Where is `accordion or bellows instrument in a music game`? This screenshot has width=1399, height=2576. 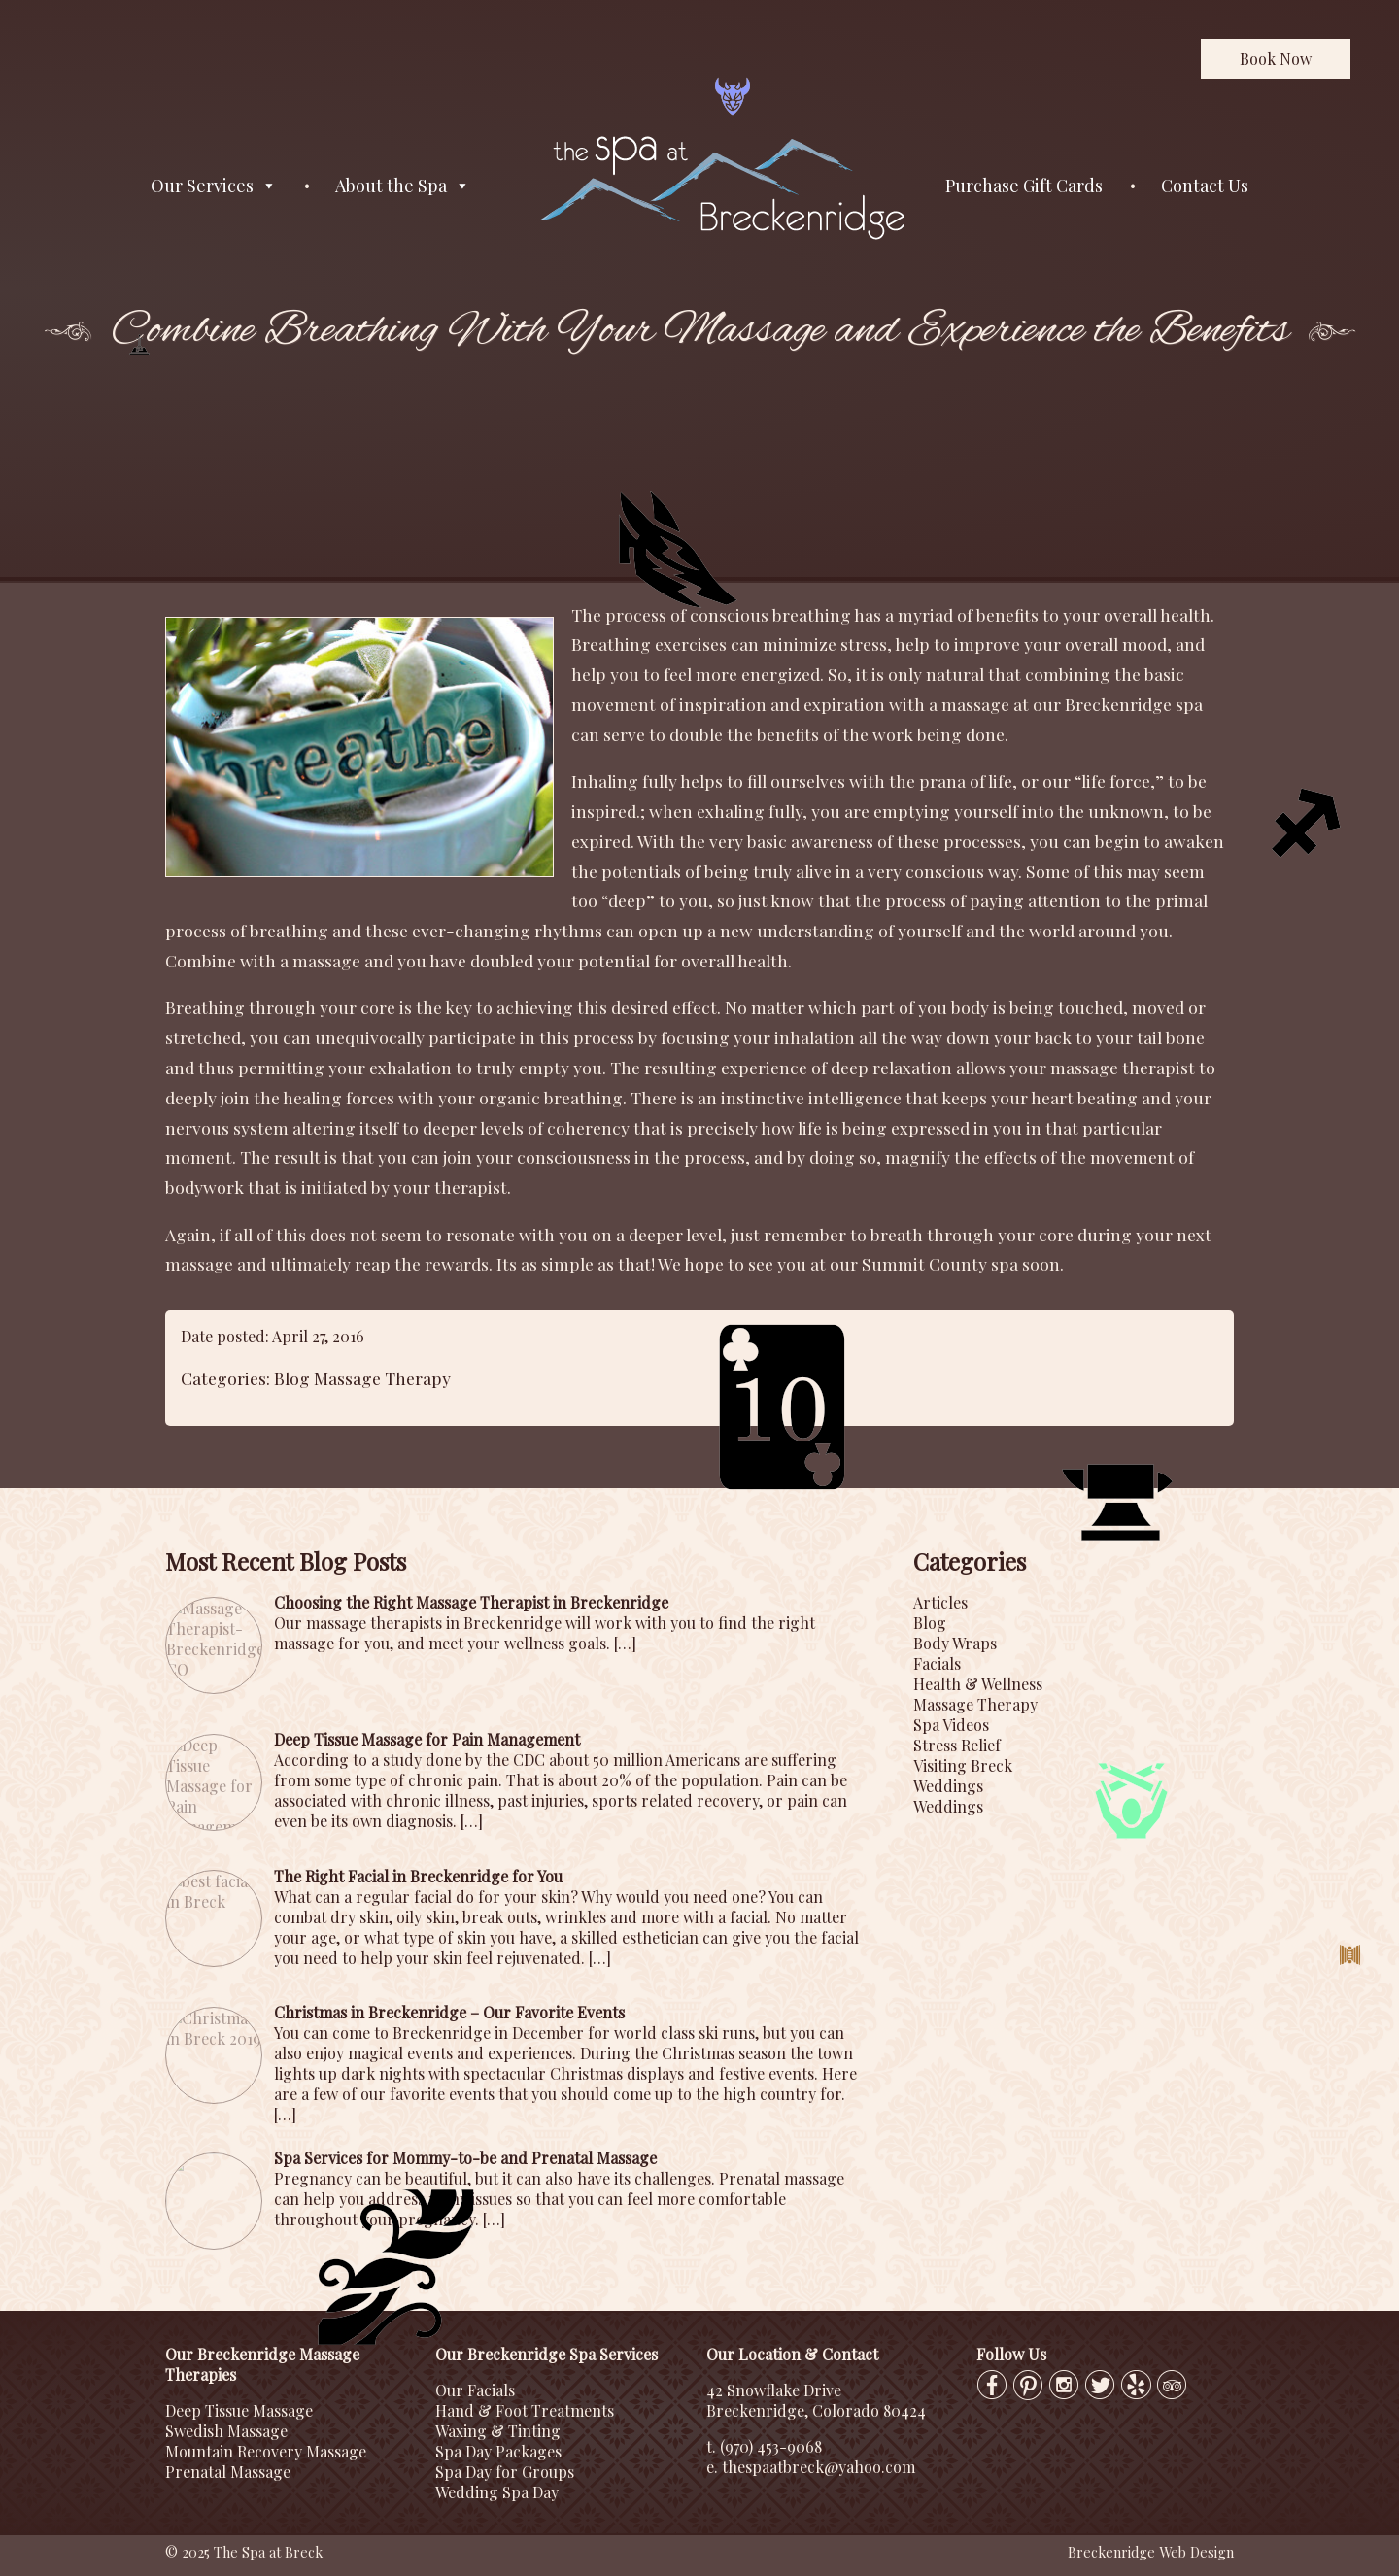
accordion or bellows instrument in a music game is located at coordinates (1349, 1954).